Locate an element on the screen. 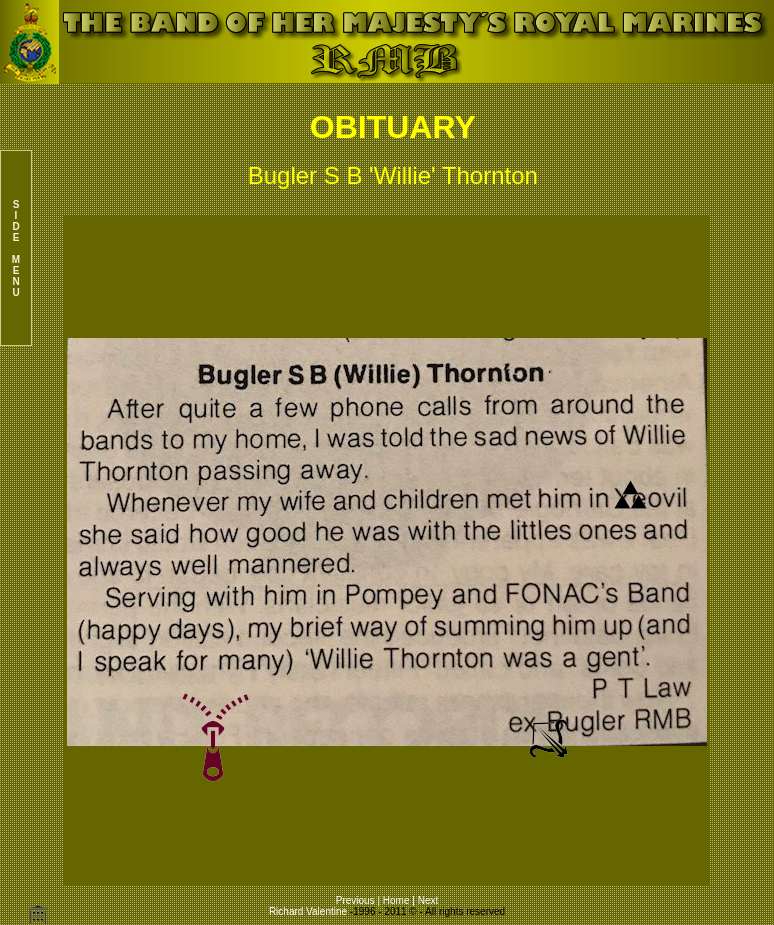 The height and width of the screenshot is (925, 774). activate double shot ability is located at coordinates (548, 738).